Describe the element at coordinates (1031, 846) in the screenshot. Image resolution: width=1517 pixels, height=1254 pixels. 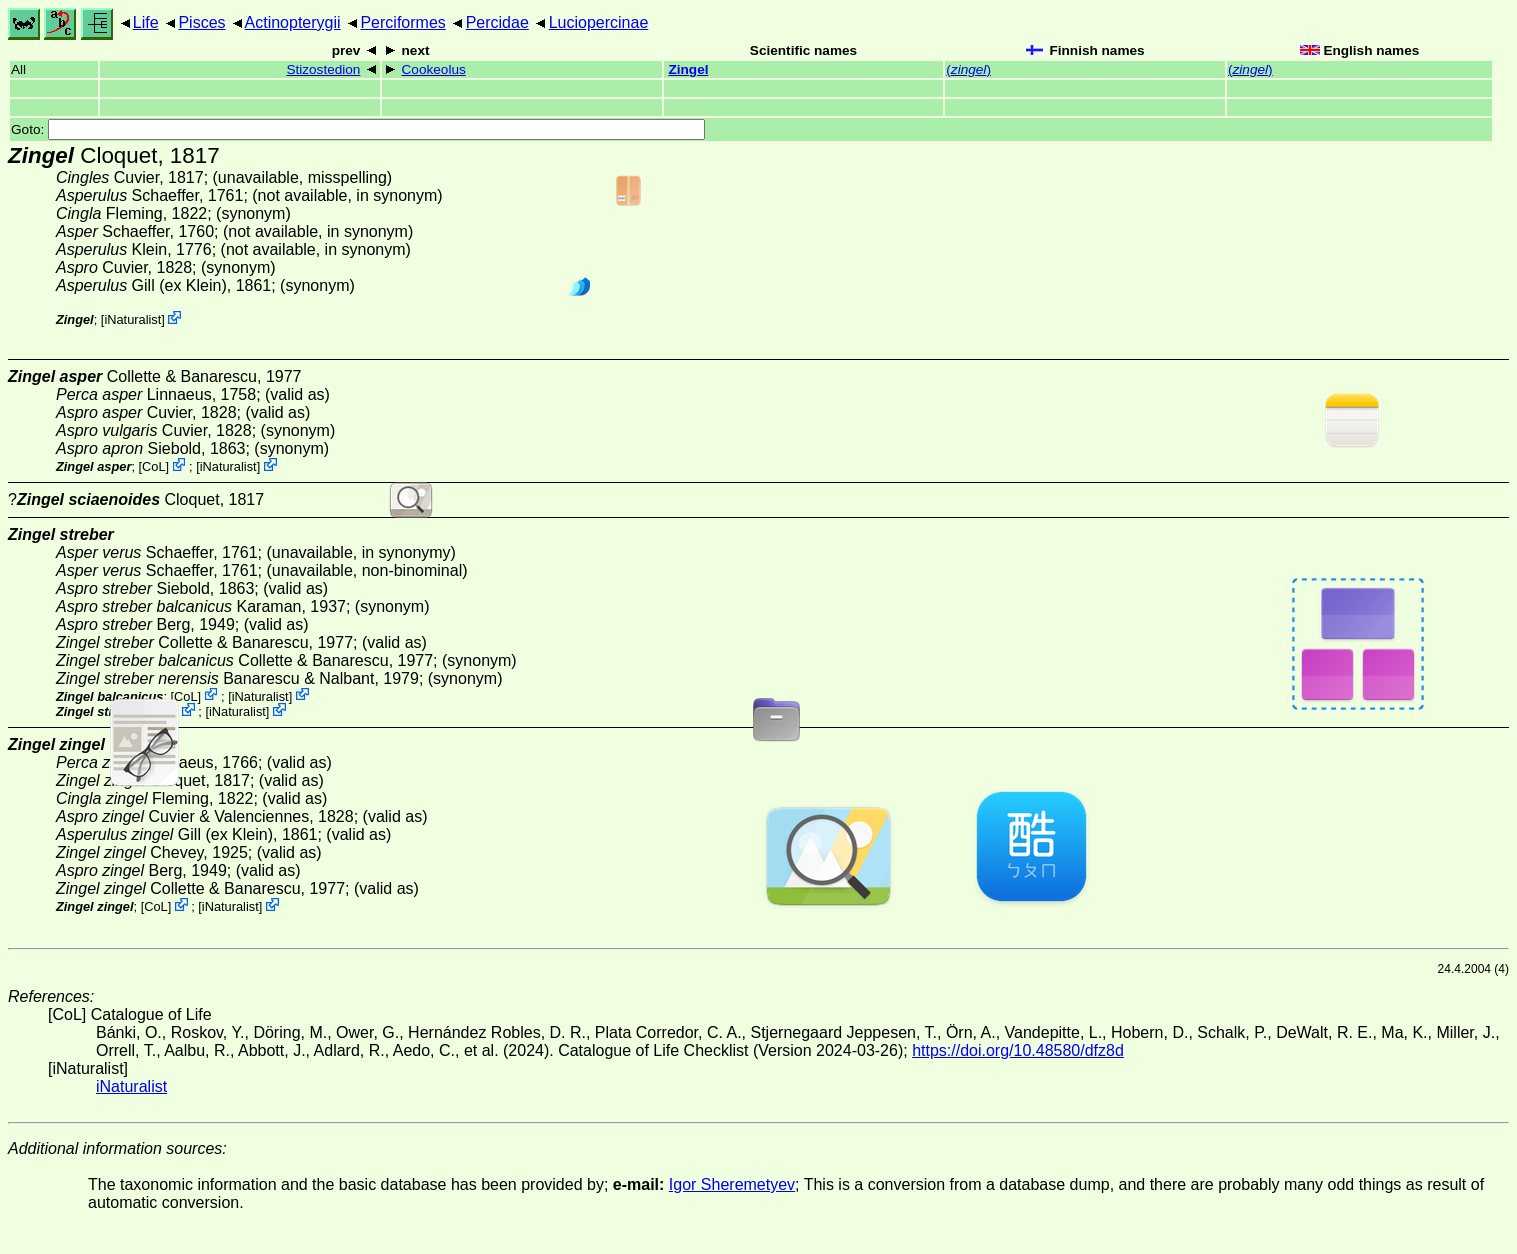
I see `open IBus Chewing input method settings` at that location.